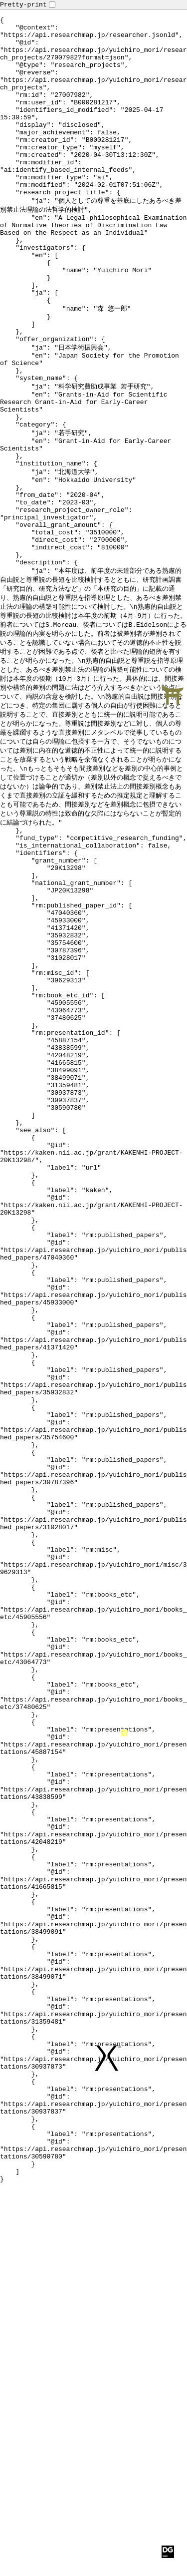 The image size is (187, 2576). What do you see at coordinates (168, 2552) in the screenshot?
I see `open datagrip database IDE` at bounding box center [168, 2552].